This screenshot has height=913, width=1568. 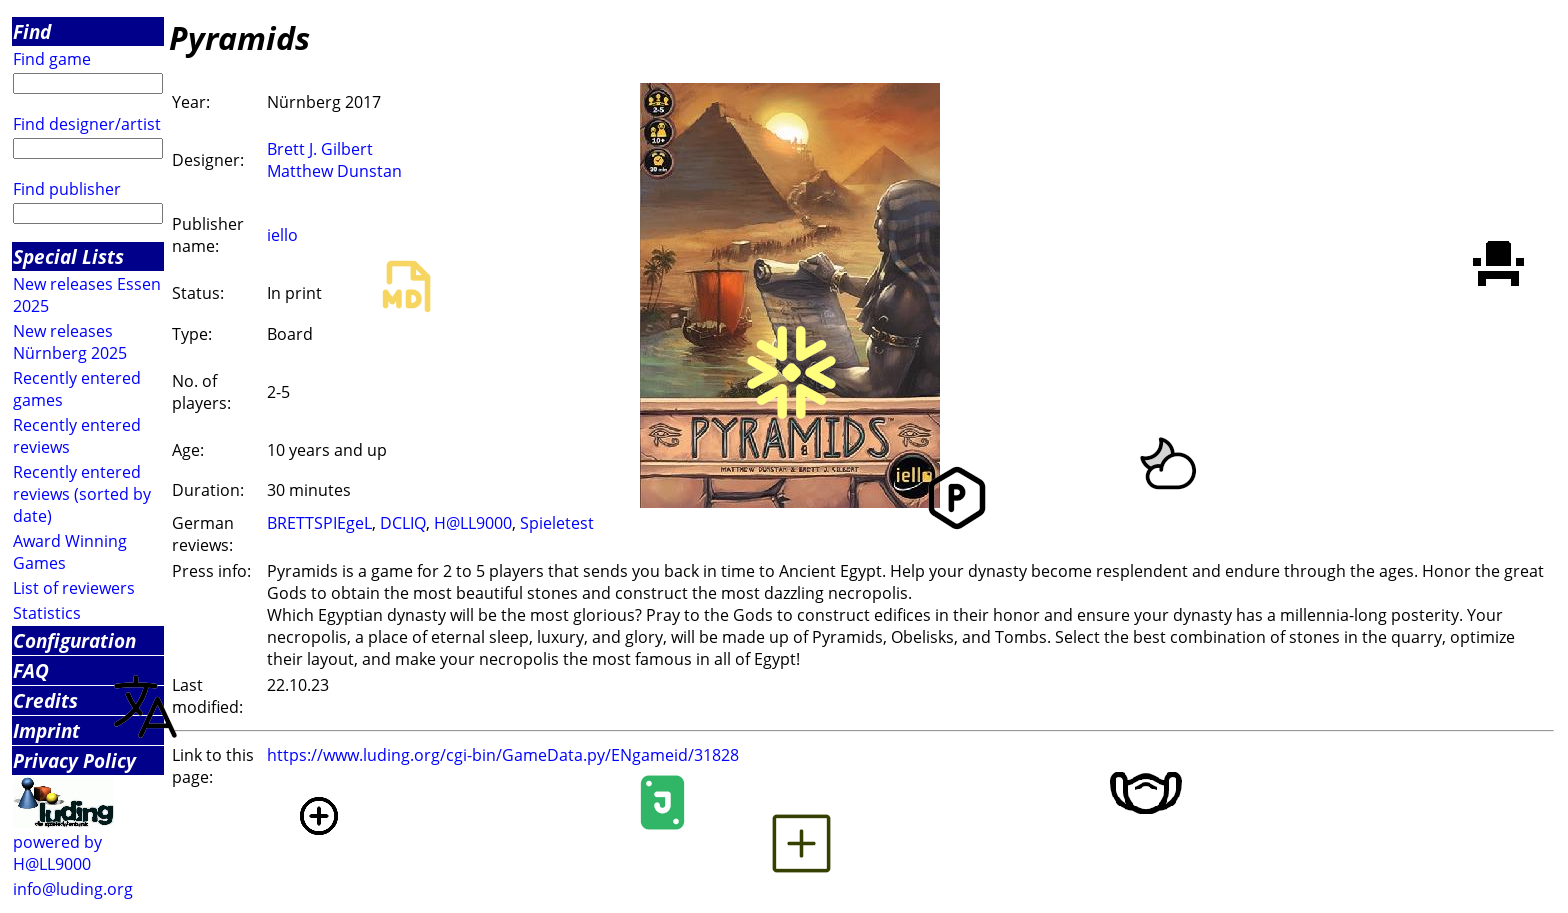 What do you see at coordinates (1167, 466) in the screenshot?
I see `indicates nighttime or evening weather conditions` at bounding box center [1167, 466].